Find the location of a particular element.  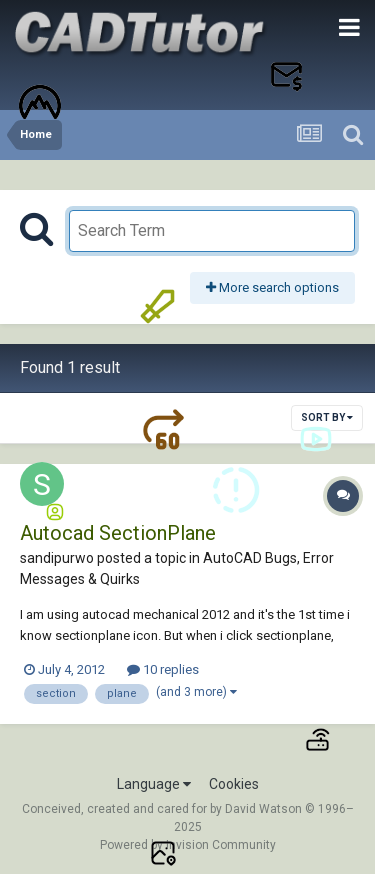

skip forward 60 seconds is located at coordinates (164, 430).